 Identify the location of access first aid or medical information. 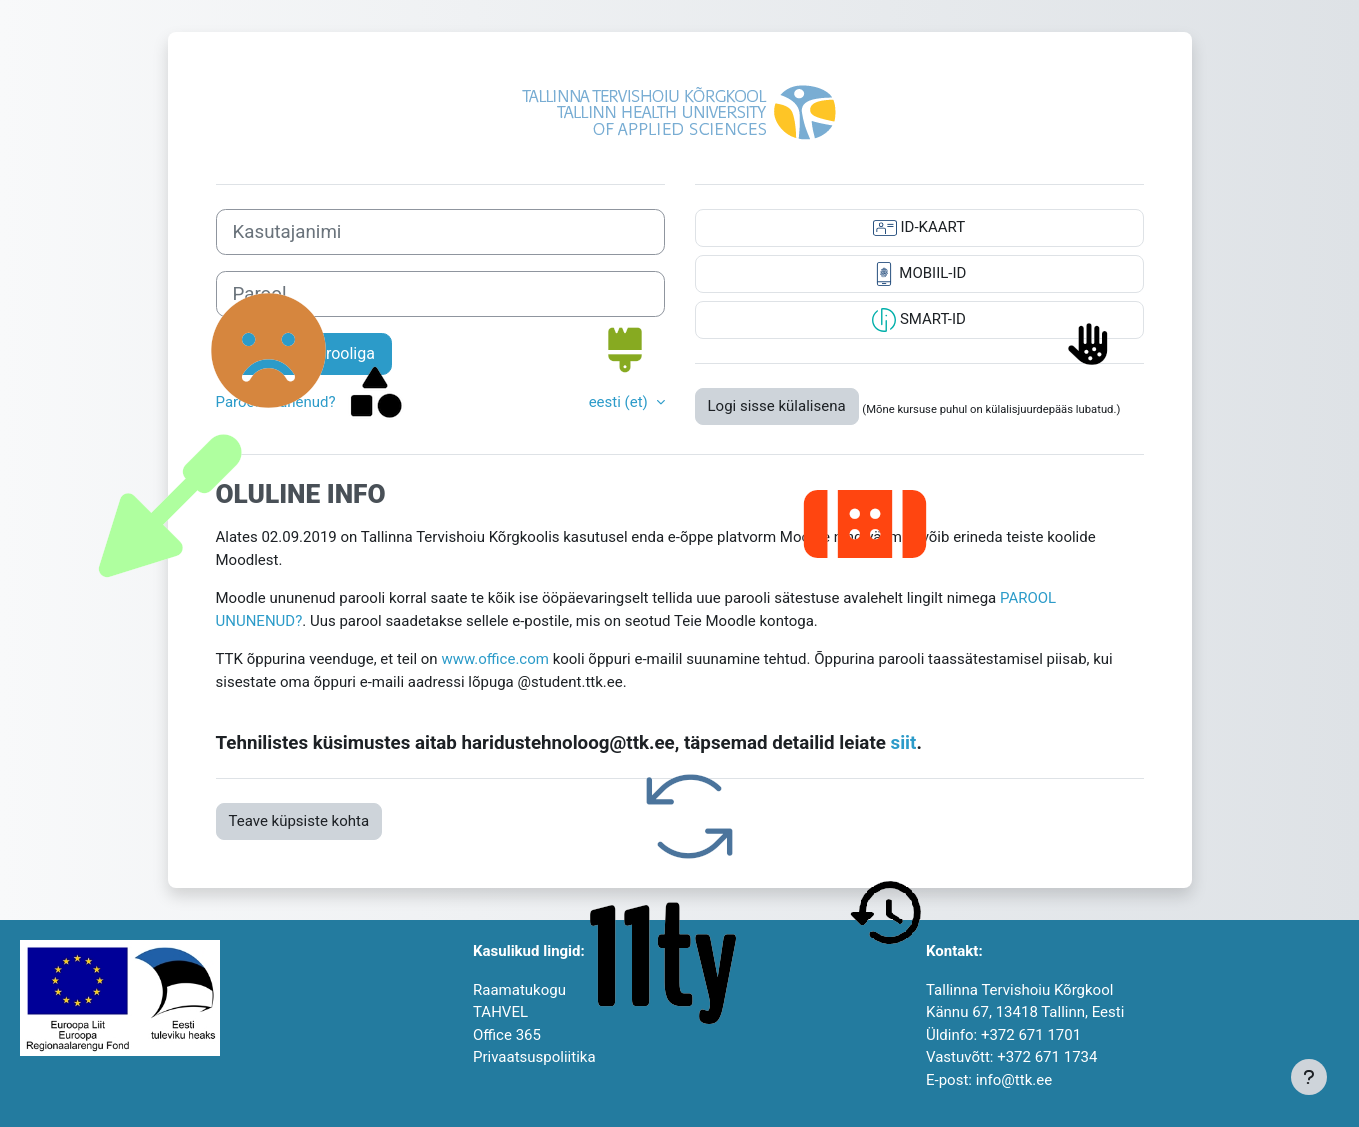
(865, 524).